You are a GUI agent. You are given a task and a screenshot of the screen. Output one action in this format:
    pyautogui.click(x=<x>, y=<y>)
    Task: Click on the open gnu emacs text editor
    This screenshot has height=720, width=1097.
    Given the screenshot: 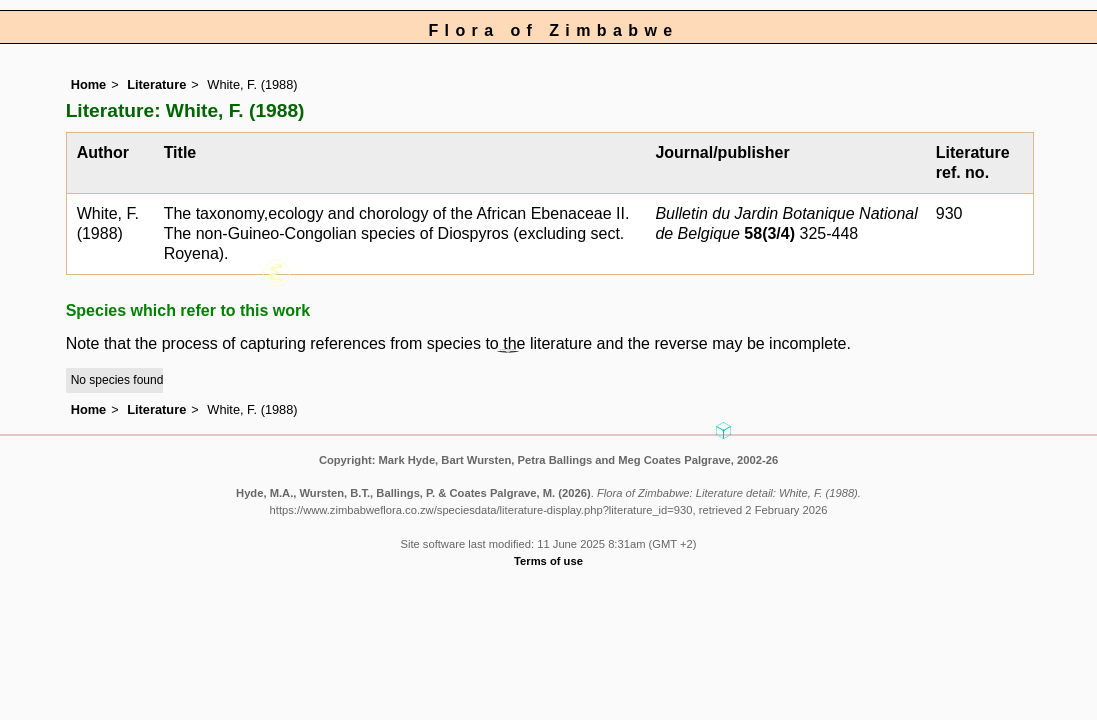 What is the action you would take?
    pyautogui.click(x=276, y=273)
    